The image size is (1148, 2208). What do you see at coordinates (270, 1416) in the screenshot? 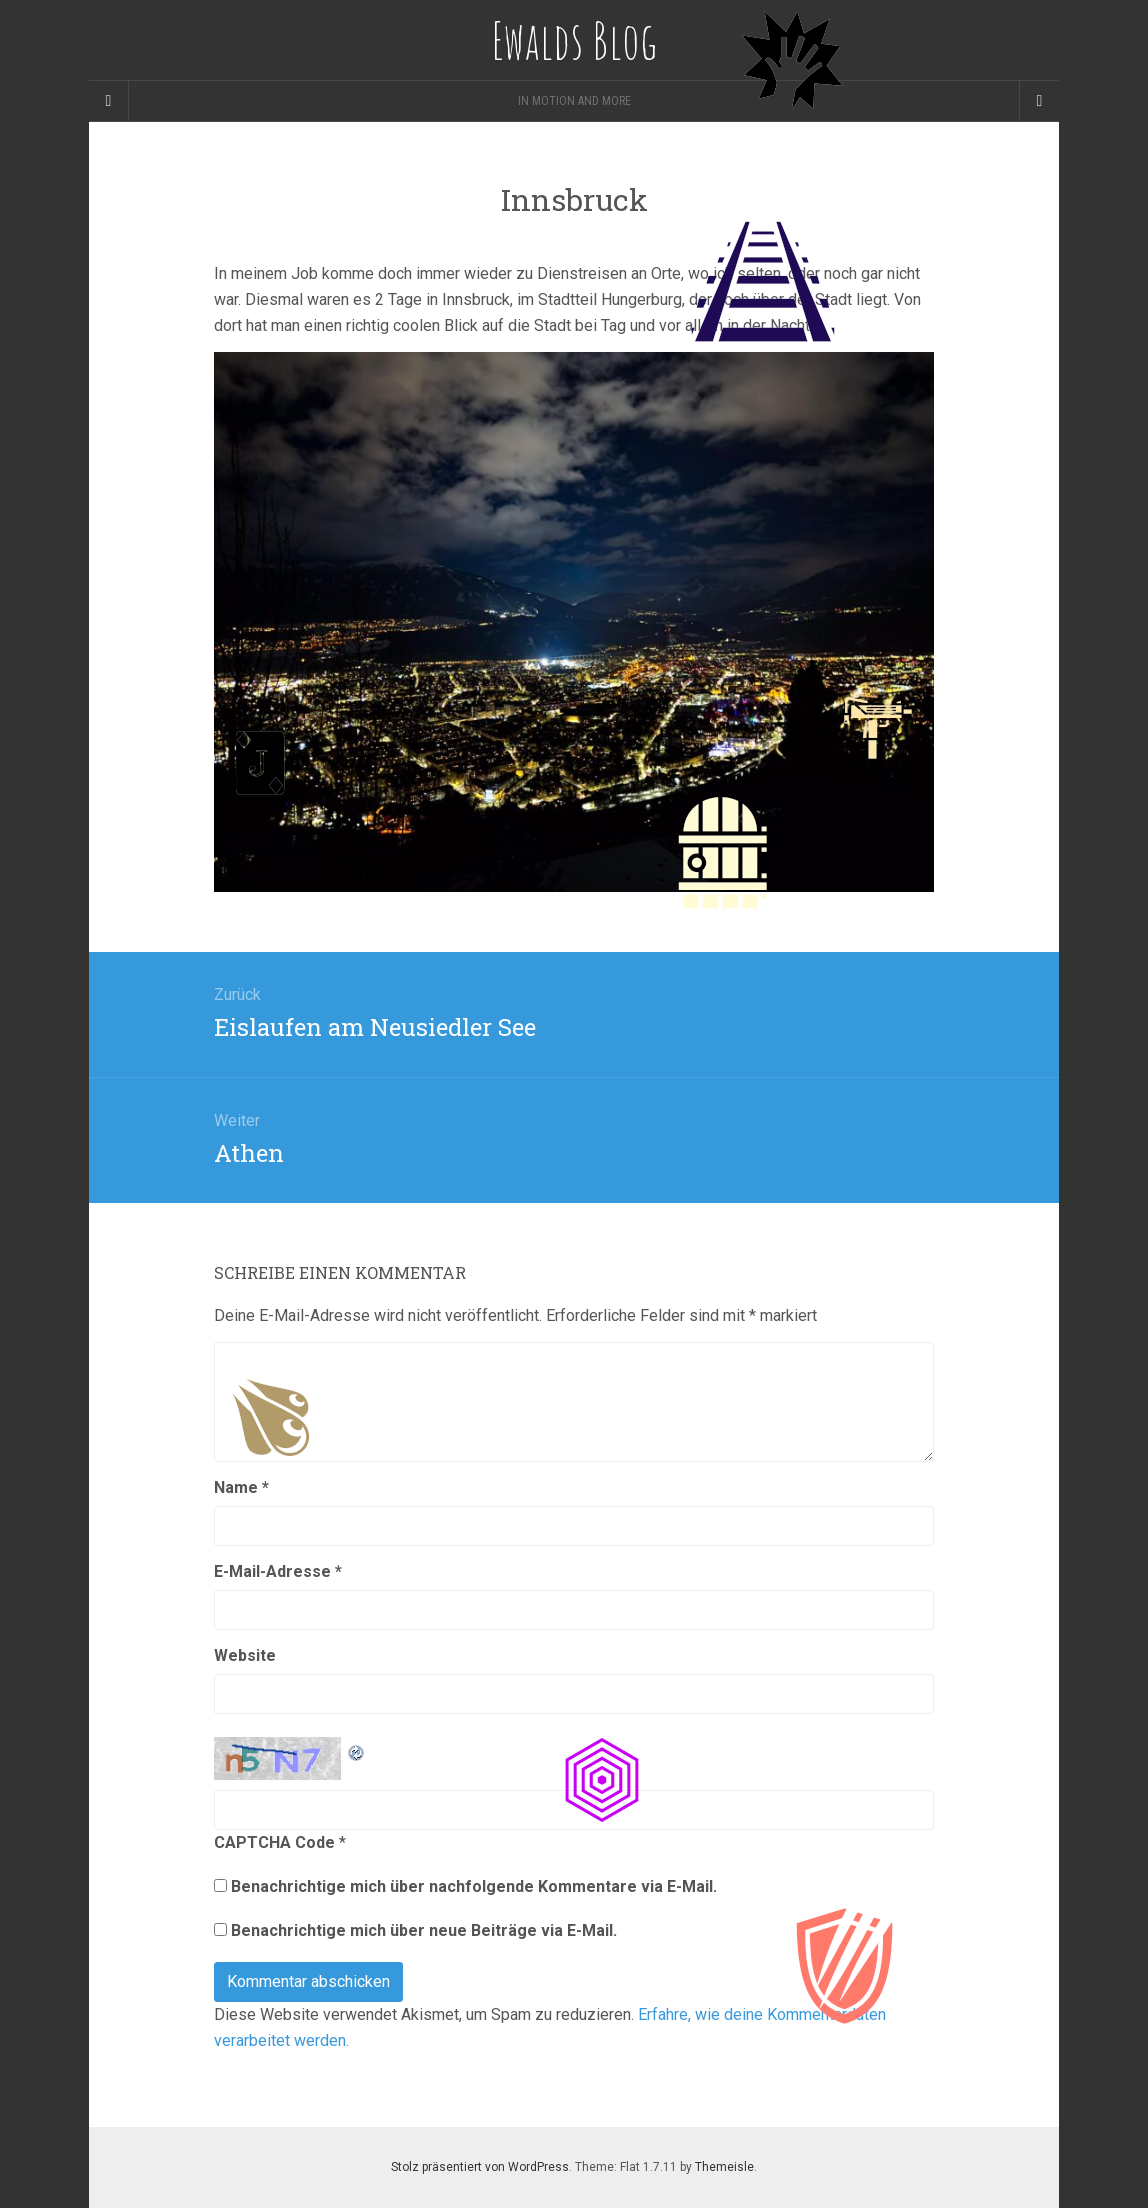
I see `view liquid or water-related resources` at bounding box center [270, 1416].